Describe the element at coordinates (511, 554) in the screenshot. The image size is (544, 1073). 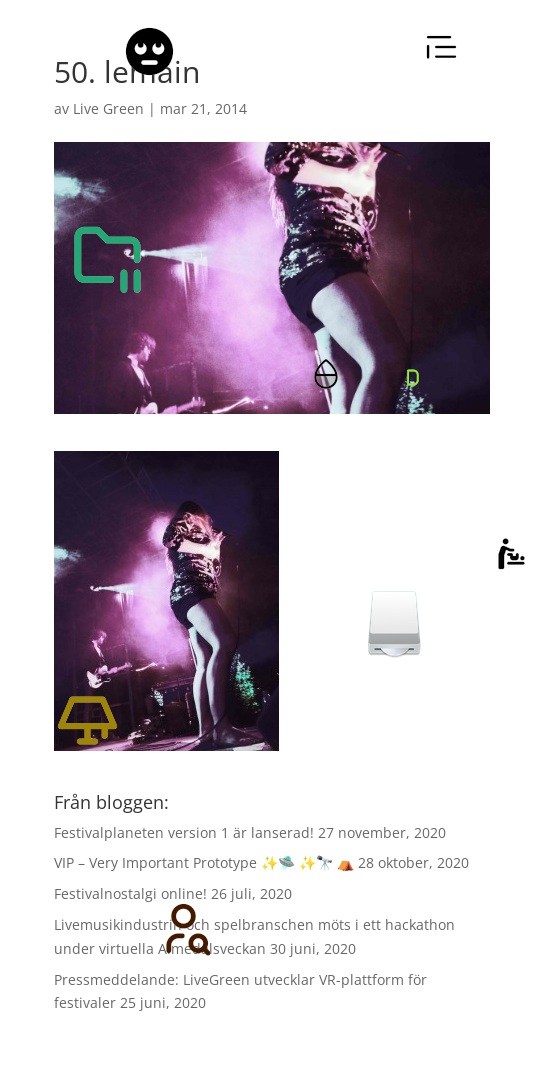
I see `indicates baby changing station nearby` at that location.